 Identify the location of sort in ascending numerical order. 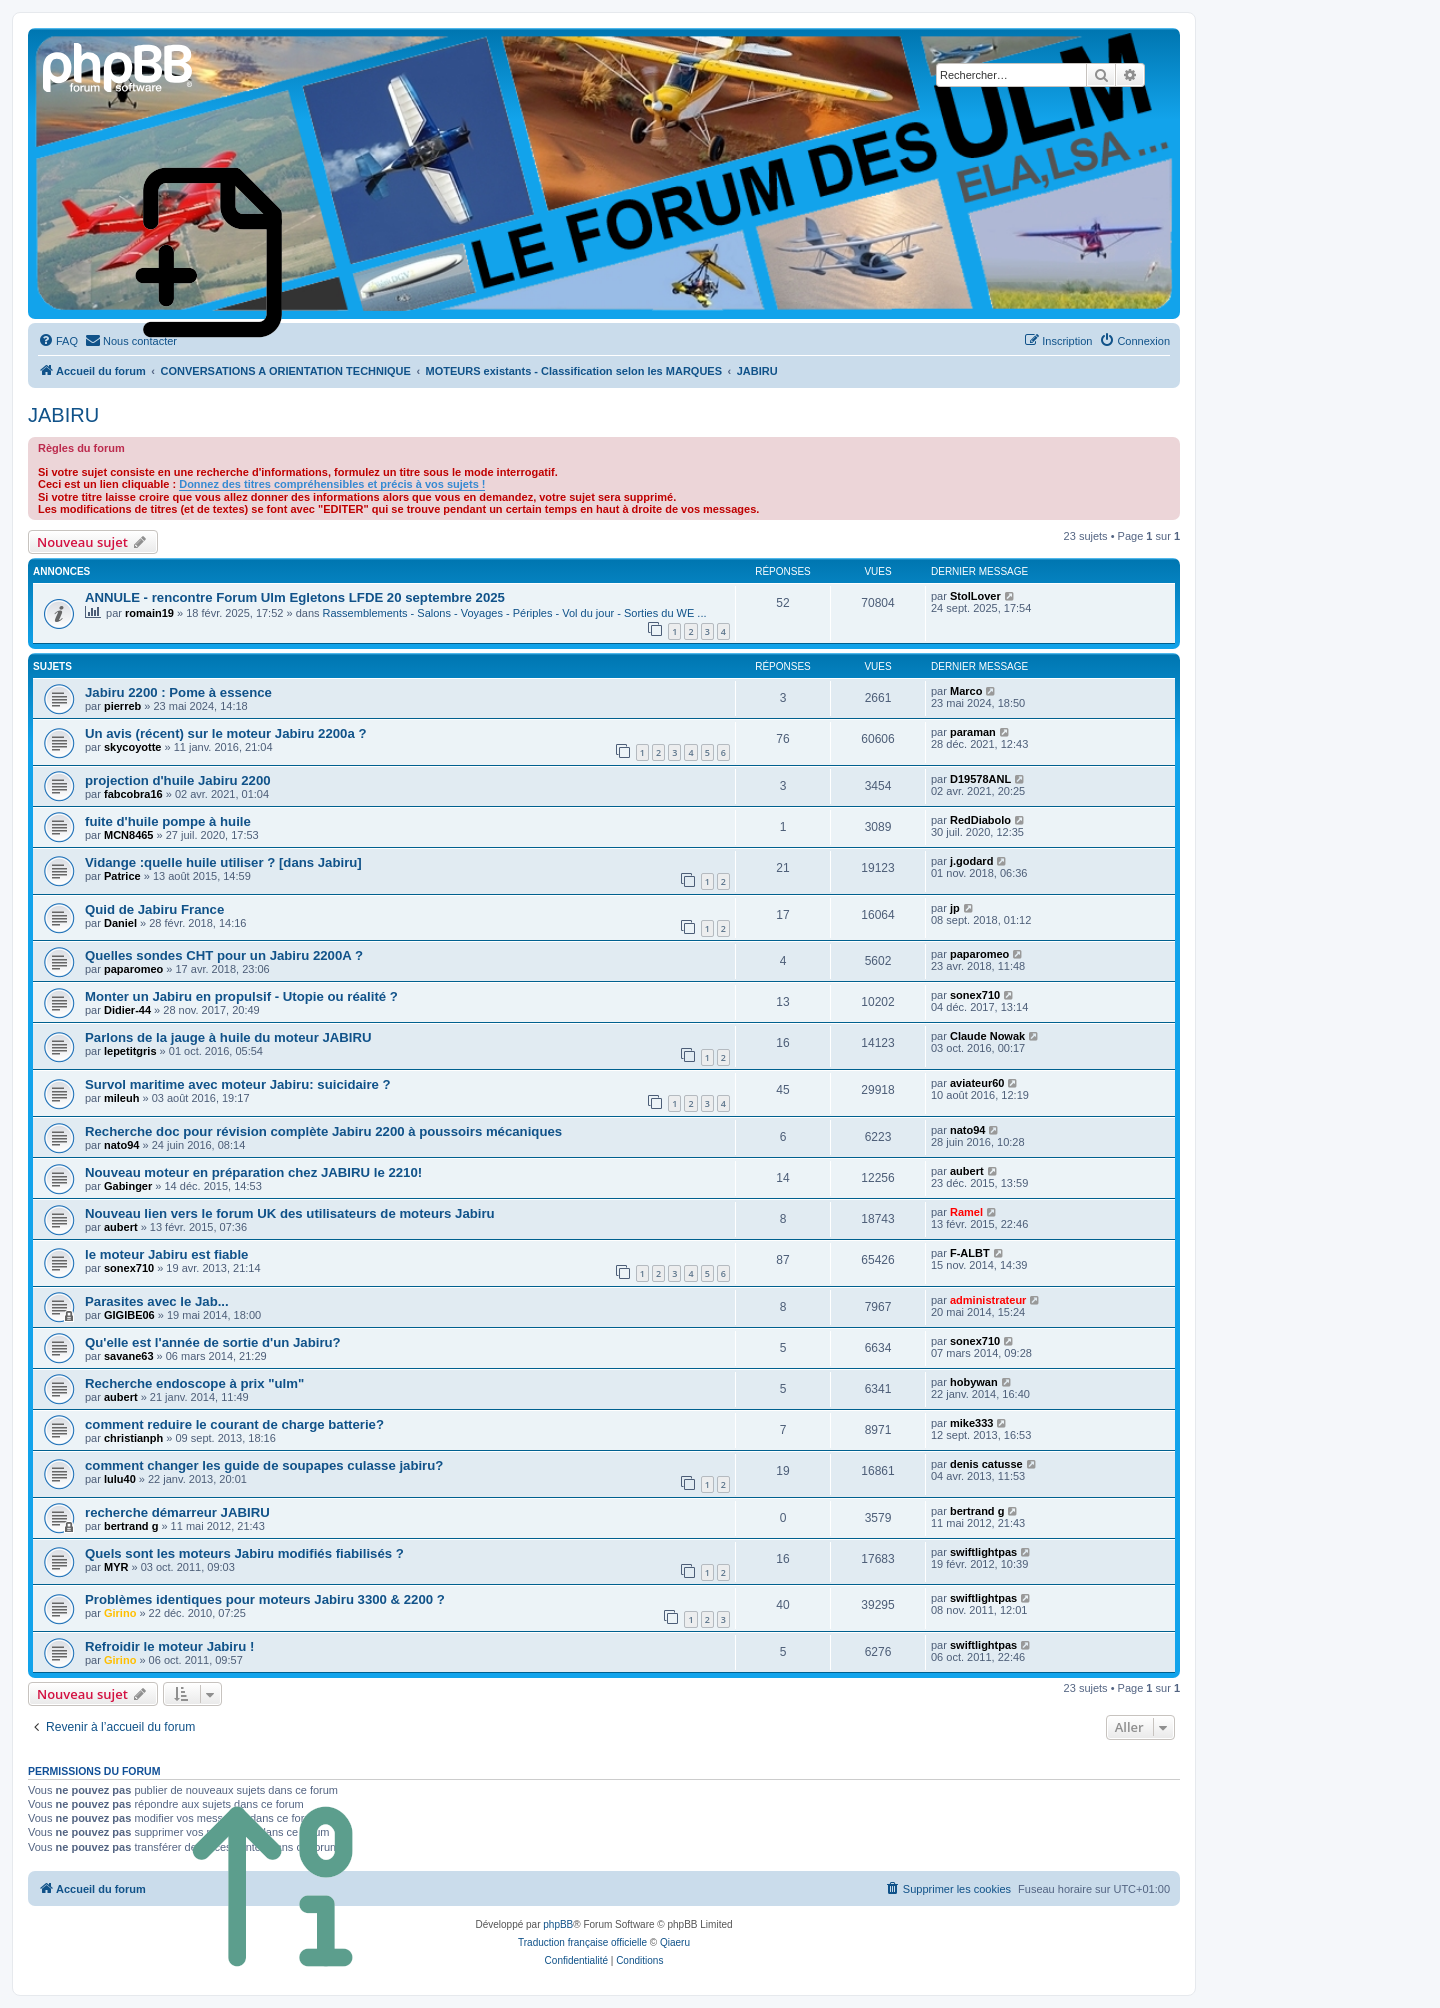
(281, 1886).